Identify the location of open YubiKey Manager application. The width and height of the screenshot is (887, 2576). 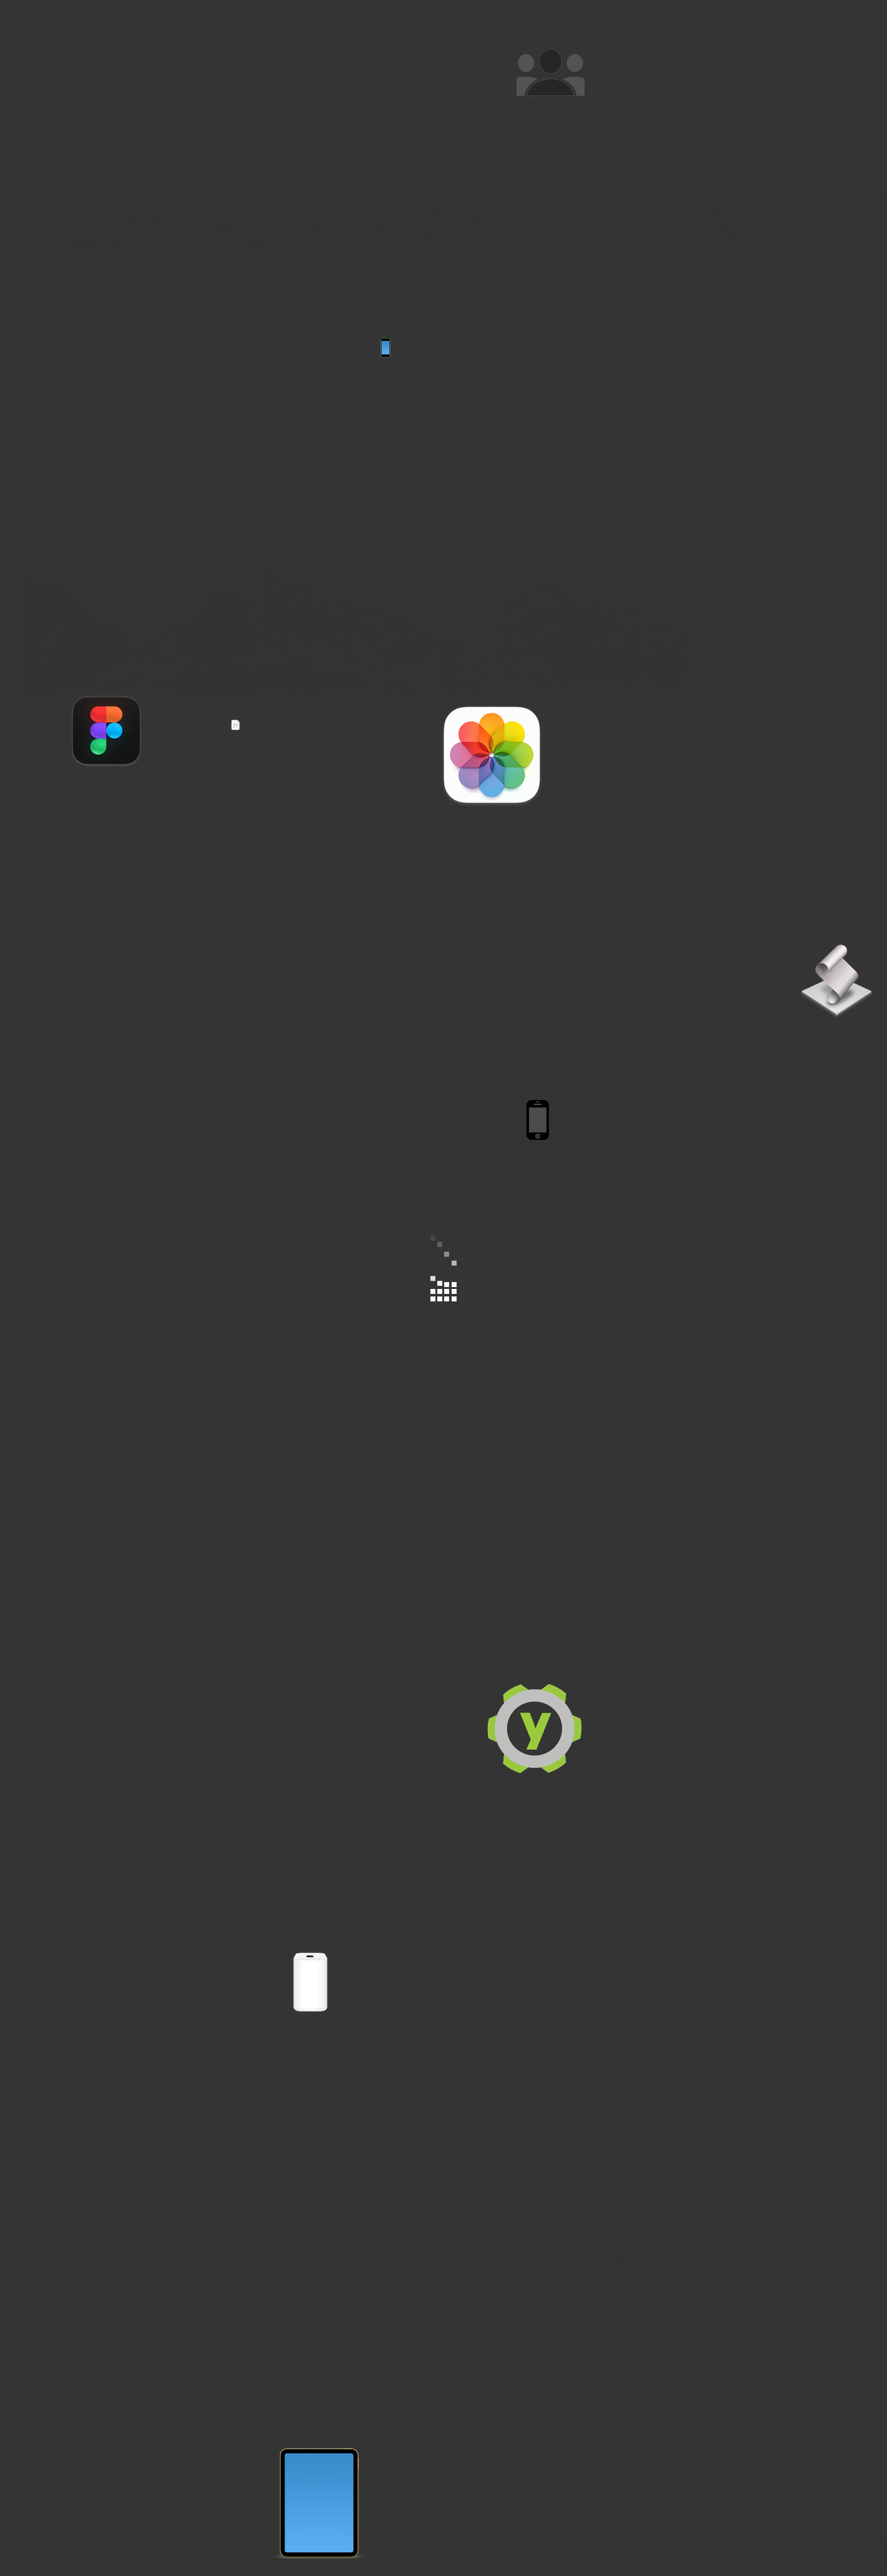
(535, 1729).